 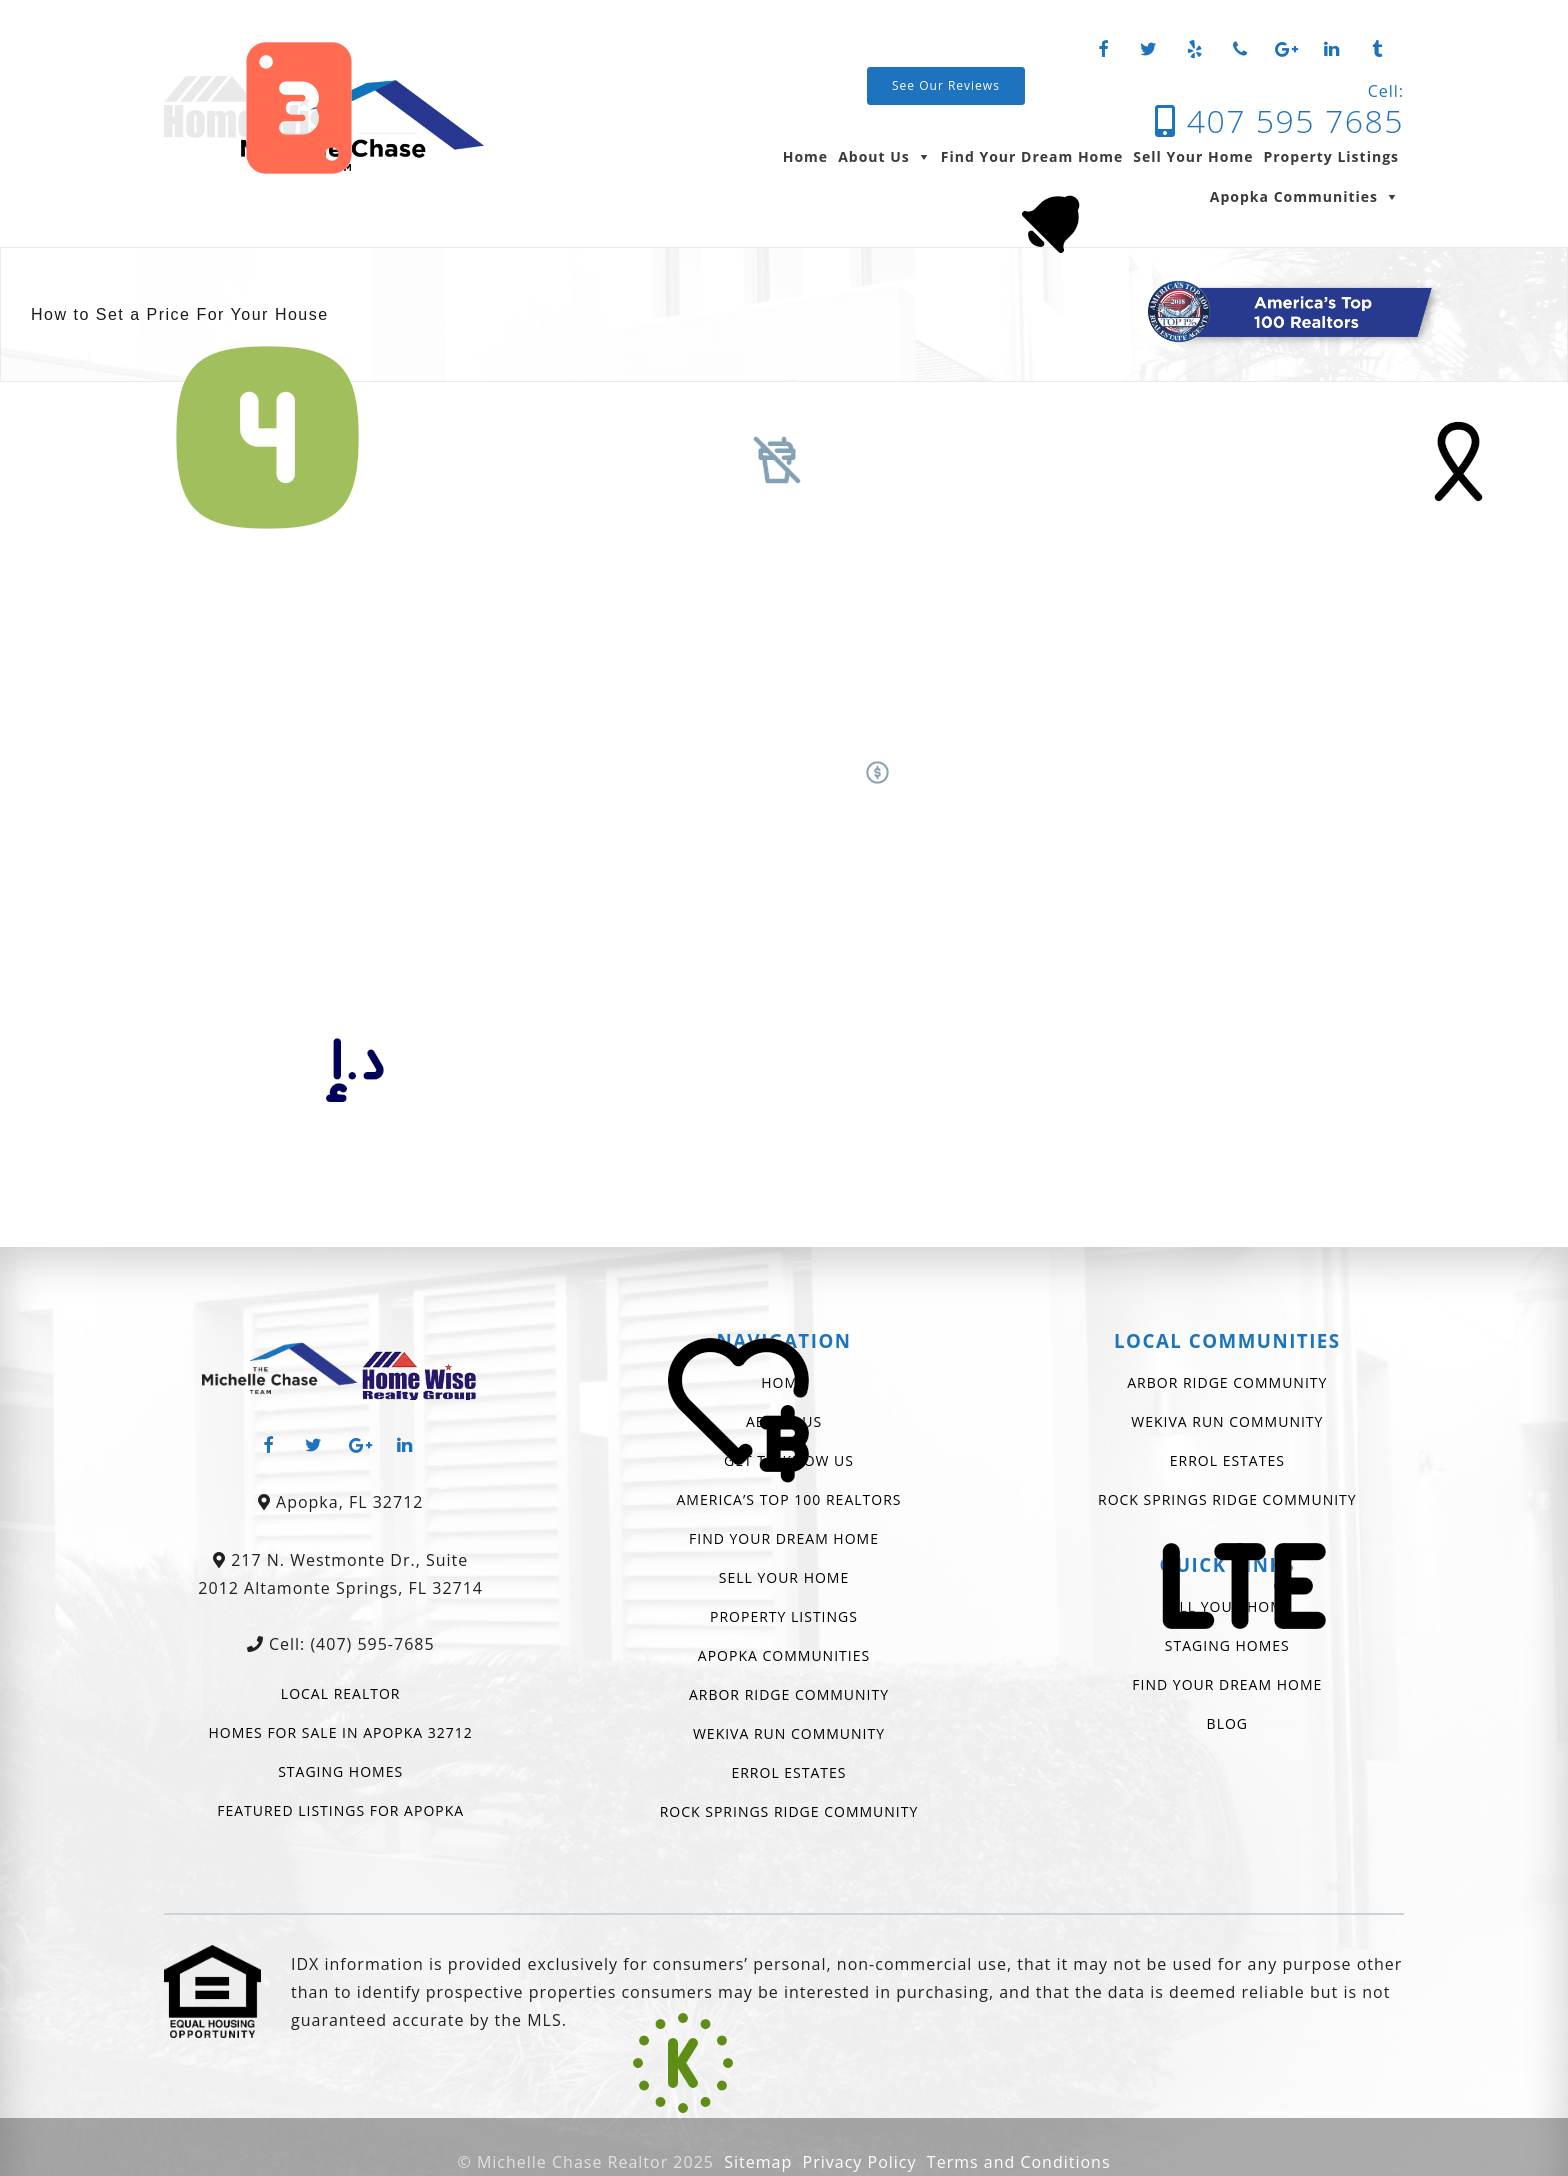 I want to click on favorite or save a bitcoin transaction, so click(x=738, y=1401).